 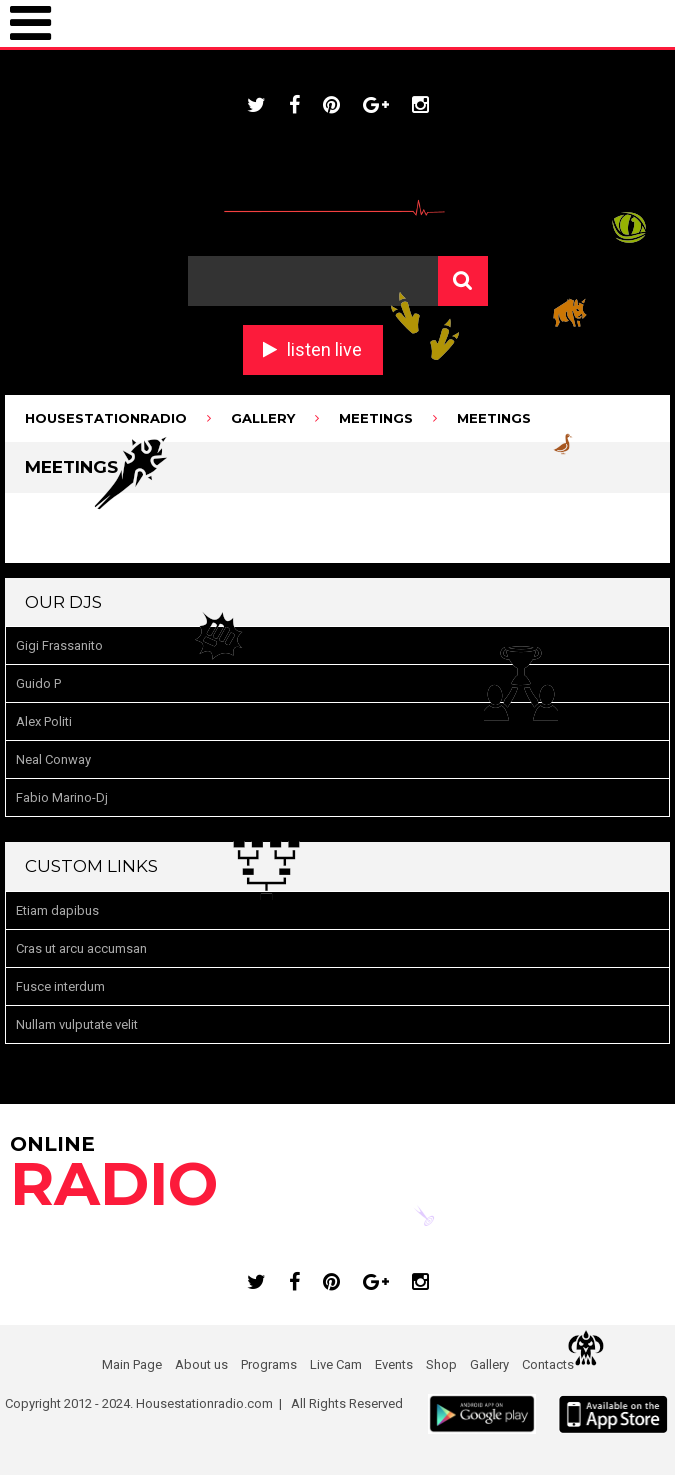 What do you see at coordinates (219, 635) in the screenshot?
I see `trigger a punch or melee attack action` at bounding box center [219, 635].